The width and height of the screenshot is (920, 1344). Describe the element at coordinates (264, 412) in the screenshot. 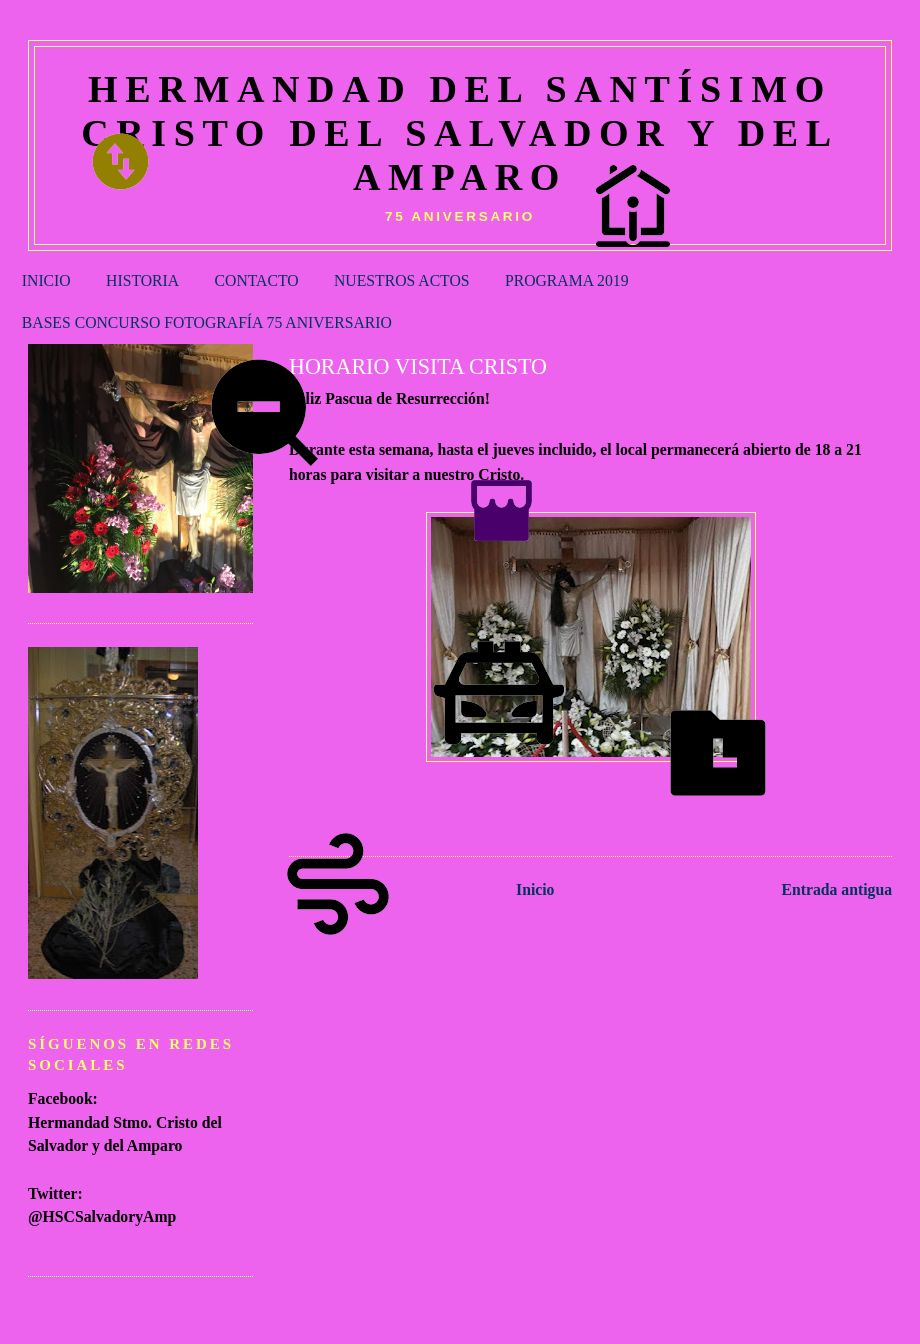

I see `zoom out to see more content` at that location.